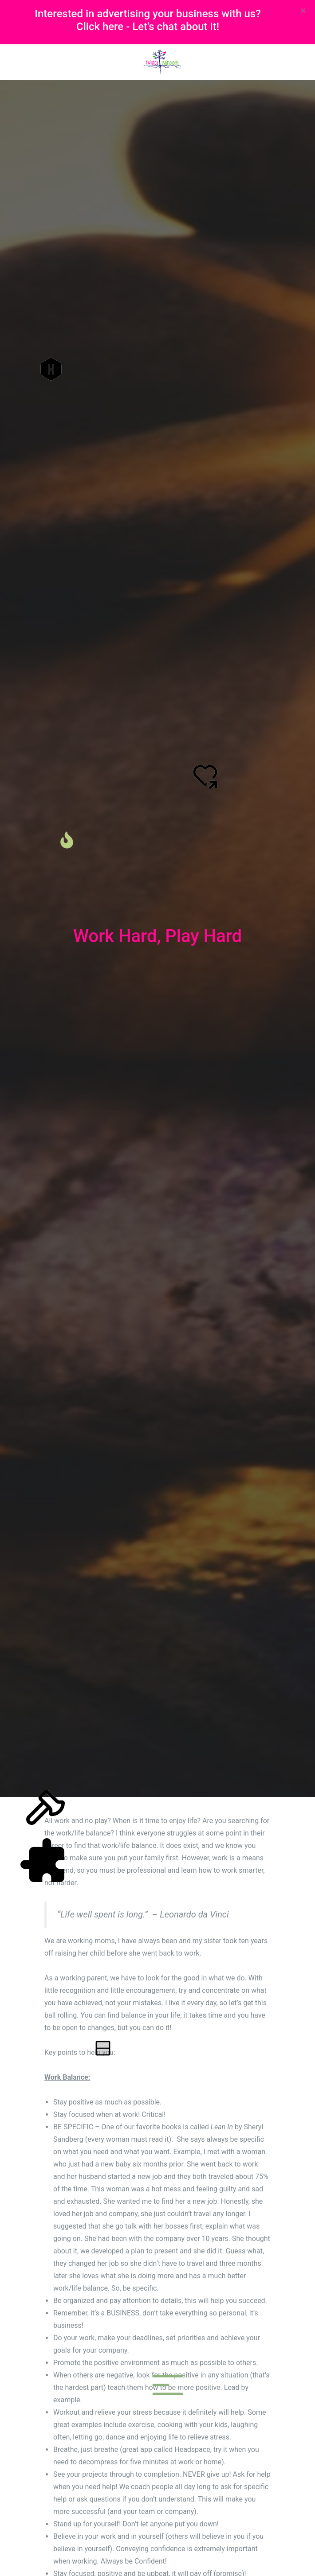 This screenshot has width=315, height=2576. What do you see at coordinates (103, 2048) in the screenshot?
I see `split view into top and bottom panels` at bounding box center [103, 2048].